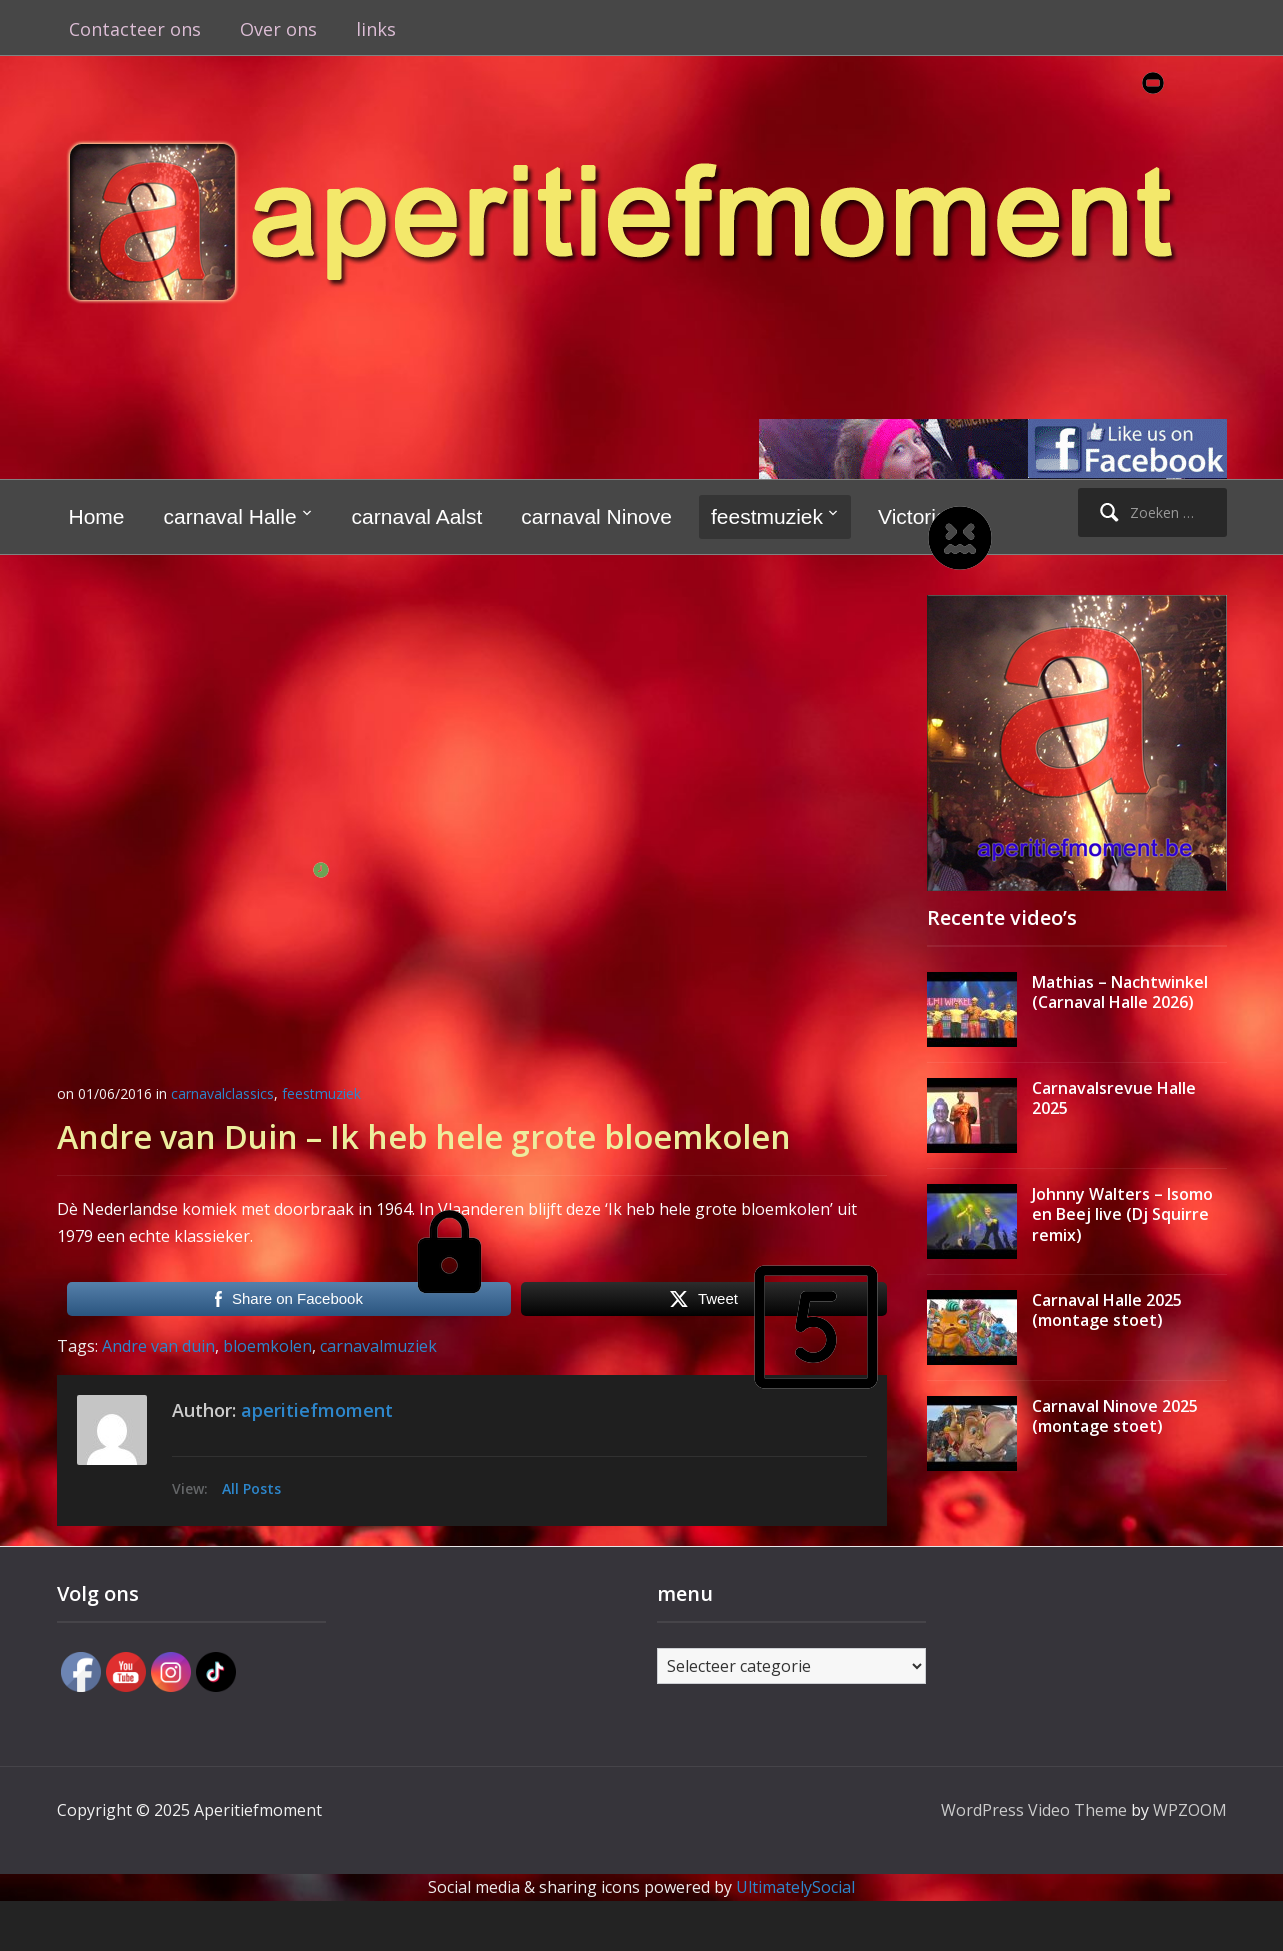 Image resolution: width=1283 pixels, height=1951 pixels. Describe the element at coordinates (321, 870) in the screenshot. I see `indicates the current time or timestamp` at that location.